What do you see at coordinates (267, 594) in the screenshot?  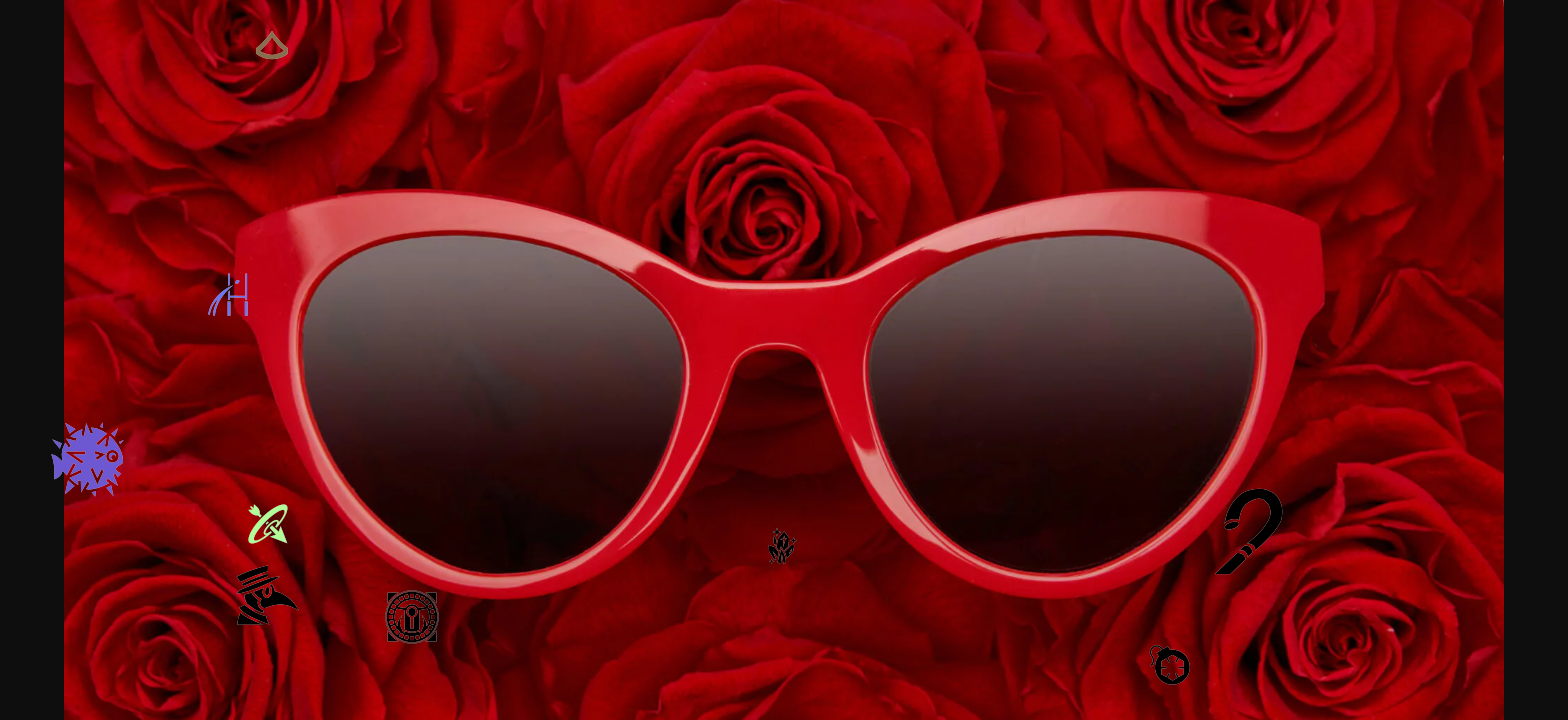 I see `view plague doctor character profile` at bounding box center [267, 594].